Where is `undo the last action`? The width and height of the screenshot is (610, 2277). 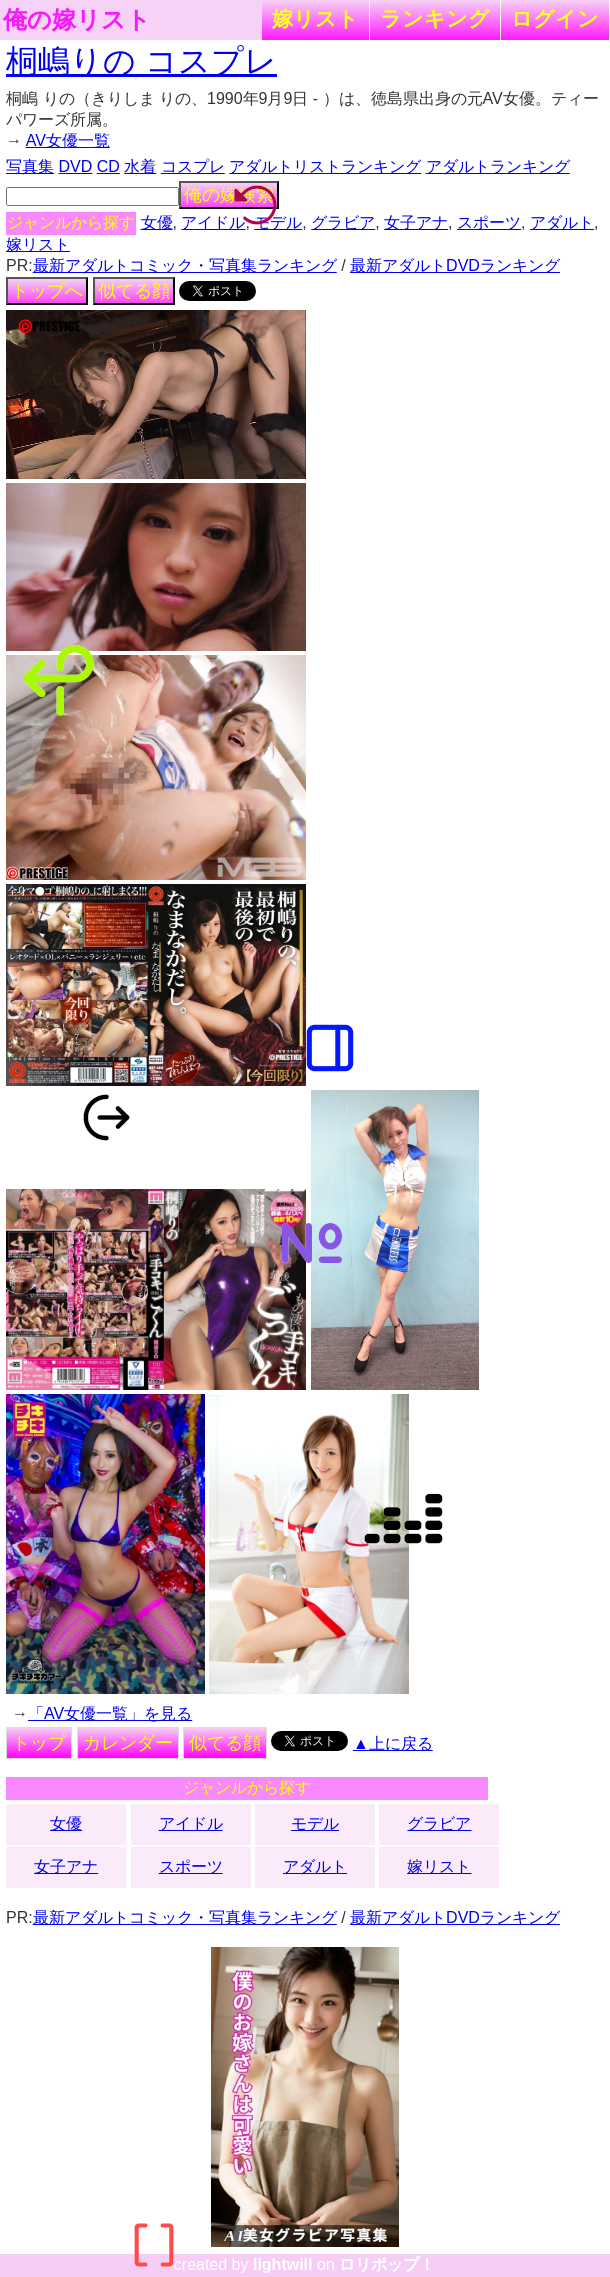 undo the last action is located at coordinates (257, 205).